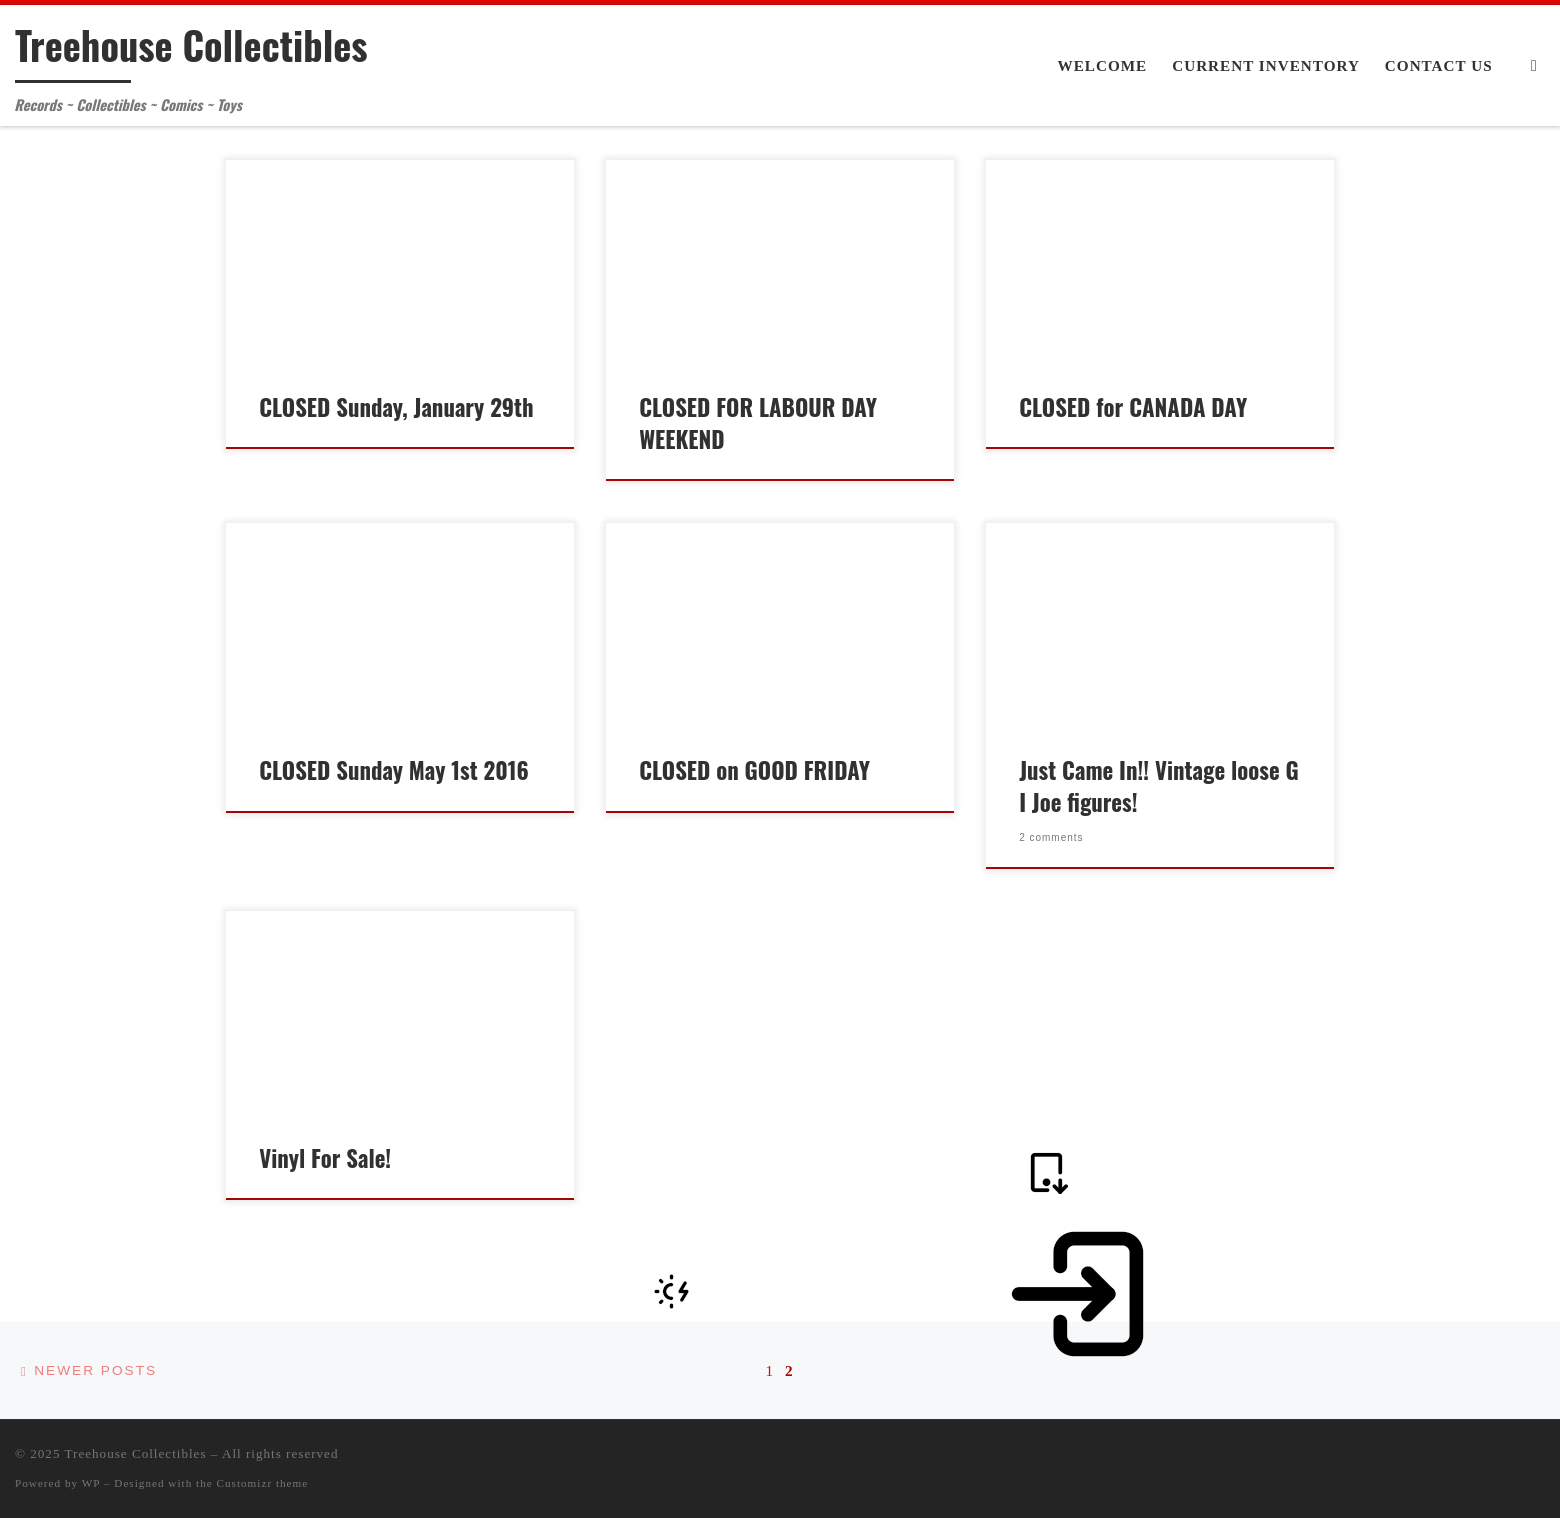 The image size is (1560, 1518). Describe the element at coordinates (671, 1291) in the screenshot. I see `solar power or solar energy settings` at that location.